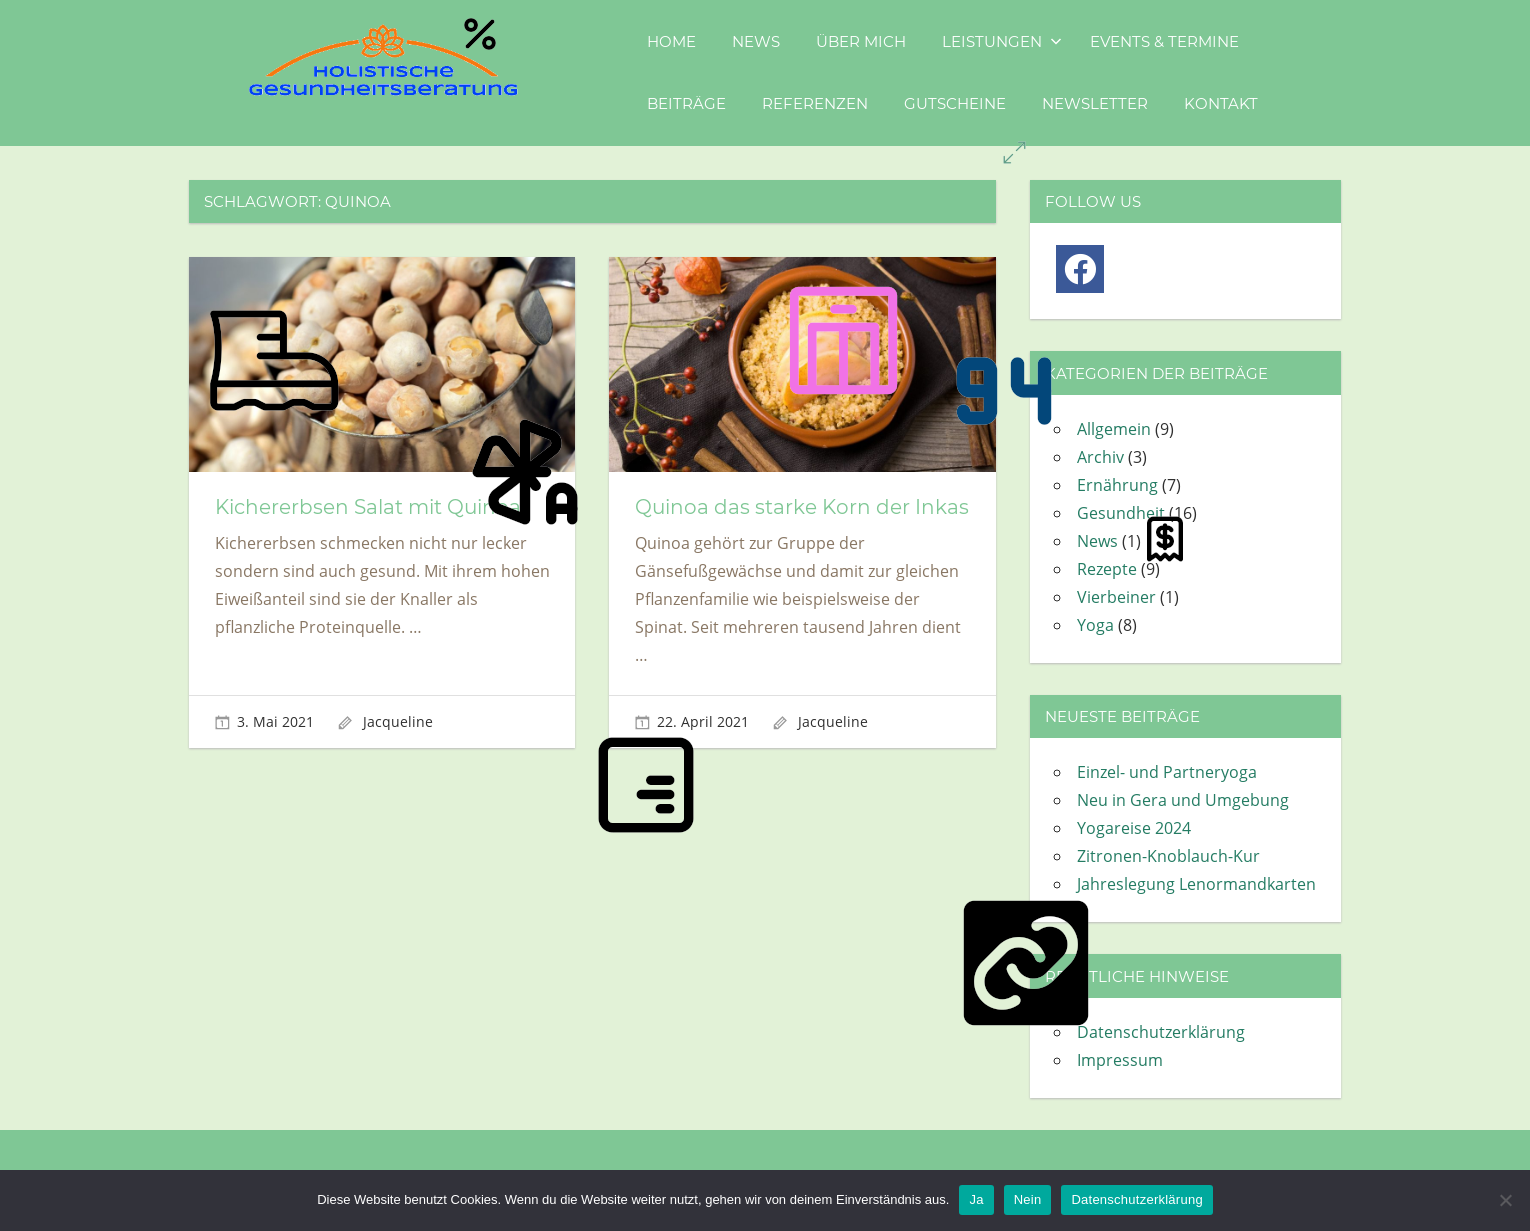 The height and width of the screenshot is (1231, 1530). Describe the element at coordinates (1014, 152) in the screenshot. I see `expand to fullscreen mode` at that location.